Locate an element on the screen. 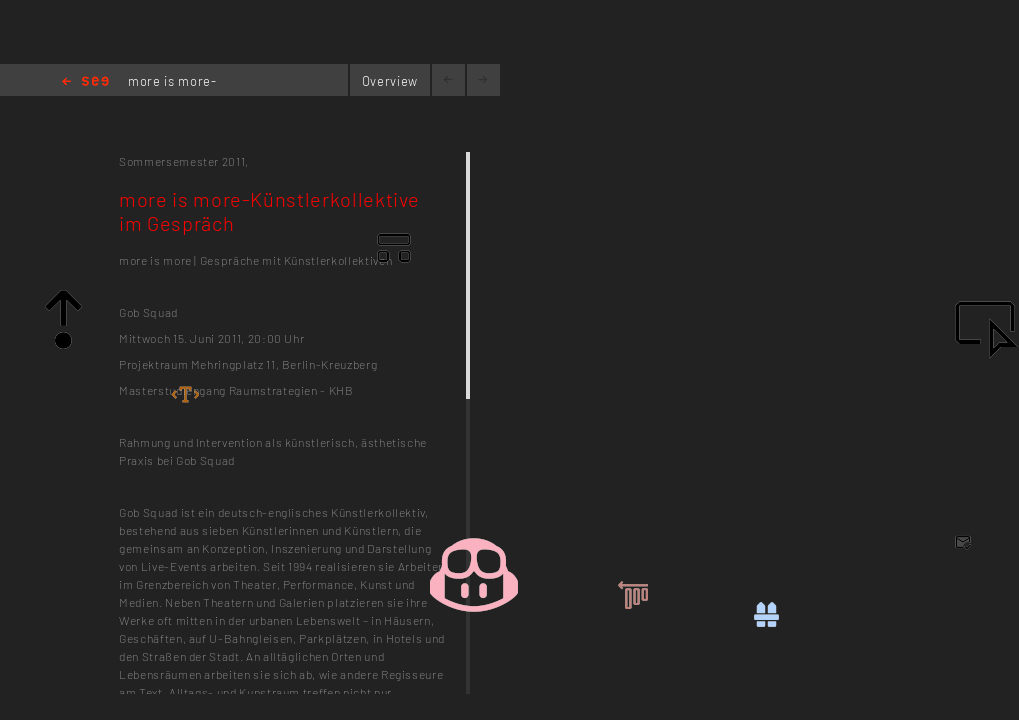 Image resolution: width=1019 pixels, height=720 pixels. view code structure or hierarchy is located at coordinates (394, 248).